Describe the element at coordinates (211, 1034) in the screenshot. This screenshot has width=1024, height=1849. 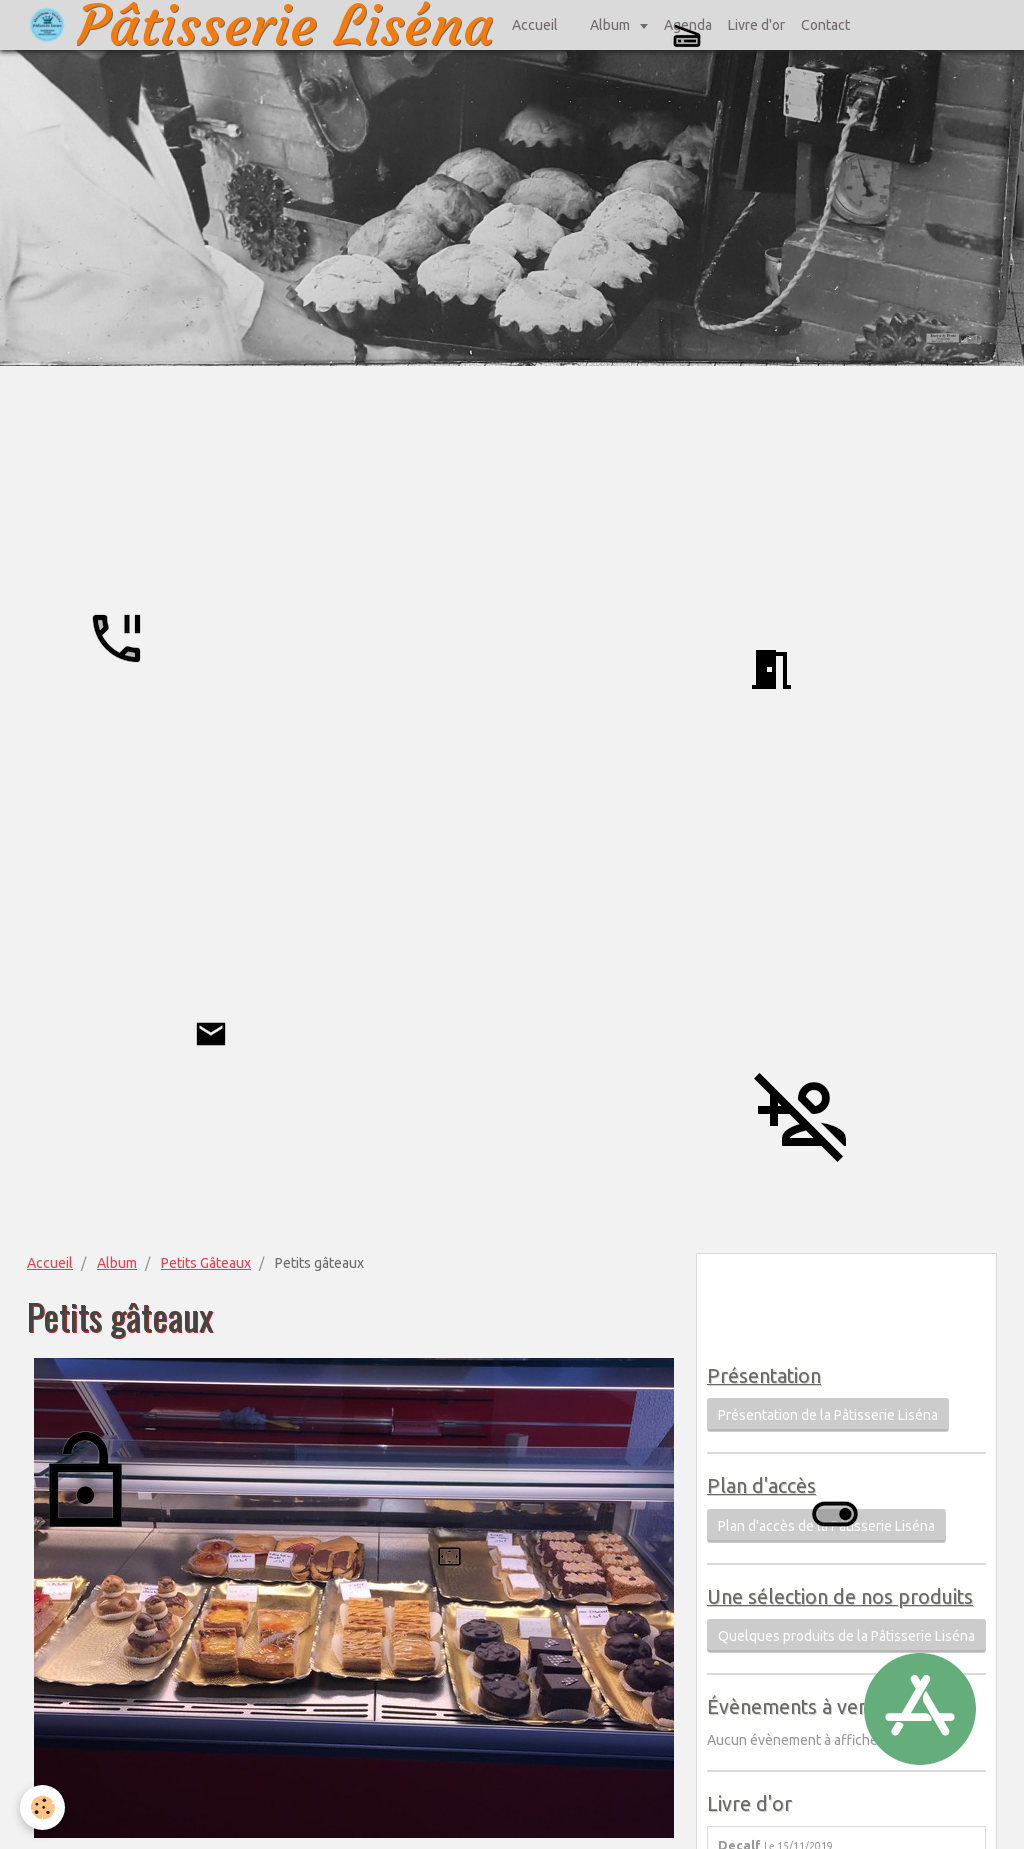
I see `mark message as unread` at that location.